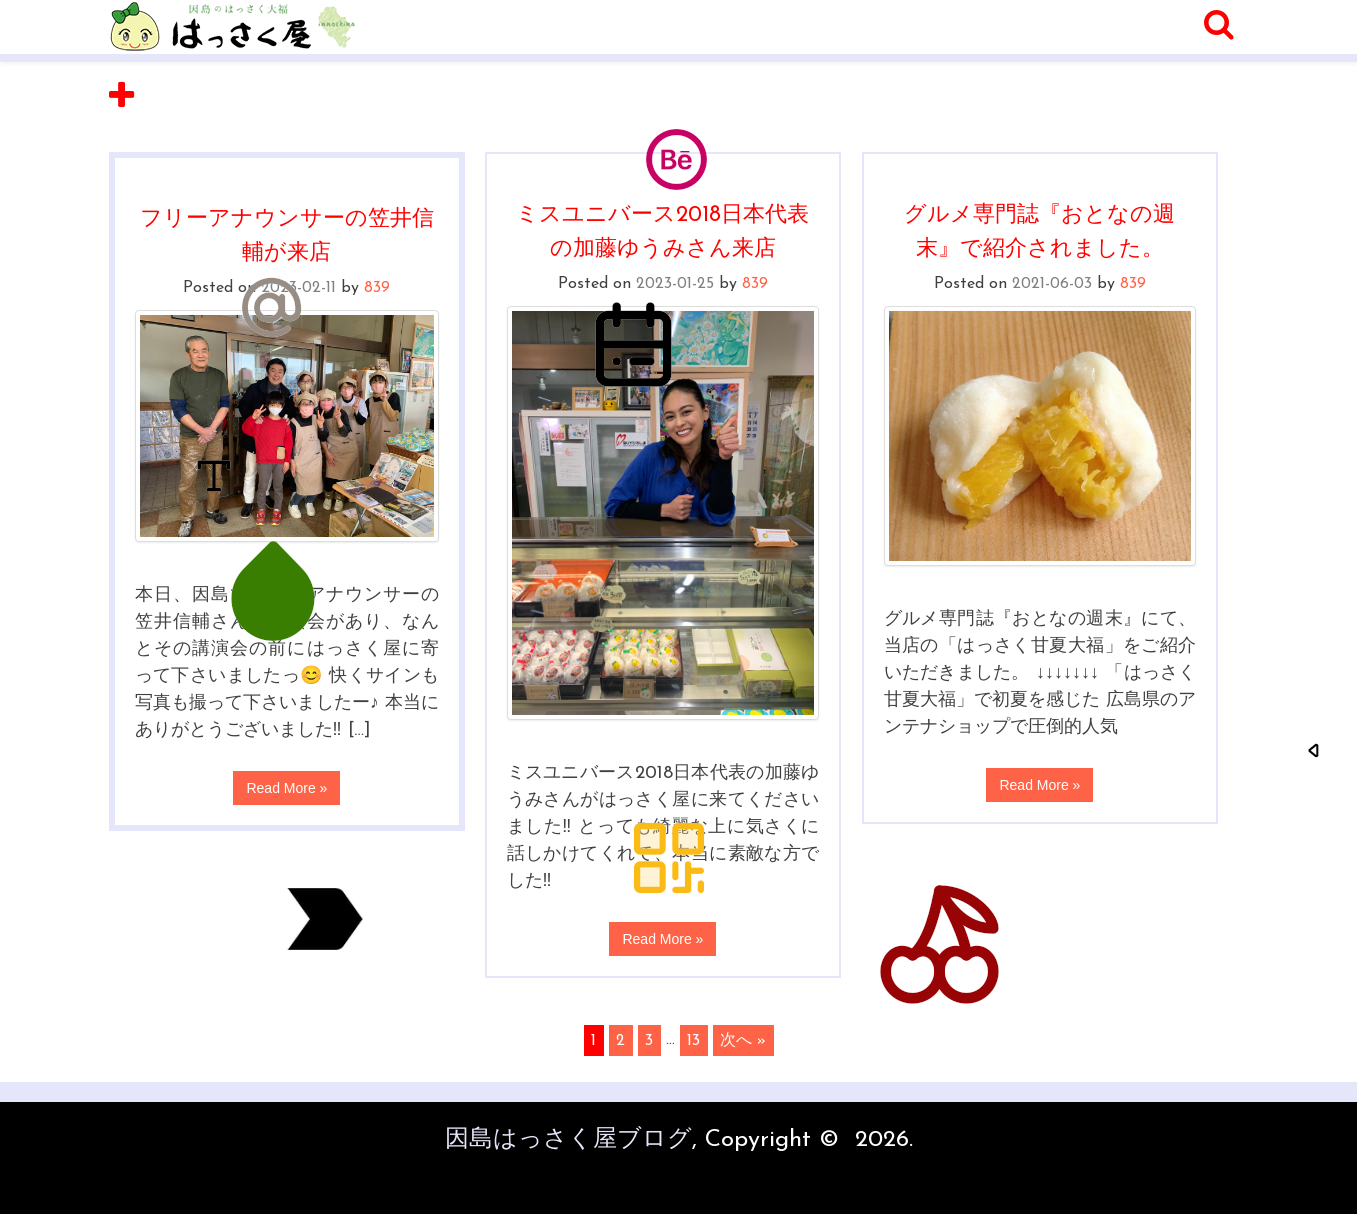 The image size is (1357, 1214). What do you see at coordinates (676, 159) in the screenshot?
I see `visit Behance profile` at bounding box center [676, 159].